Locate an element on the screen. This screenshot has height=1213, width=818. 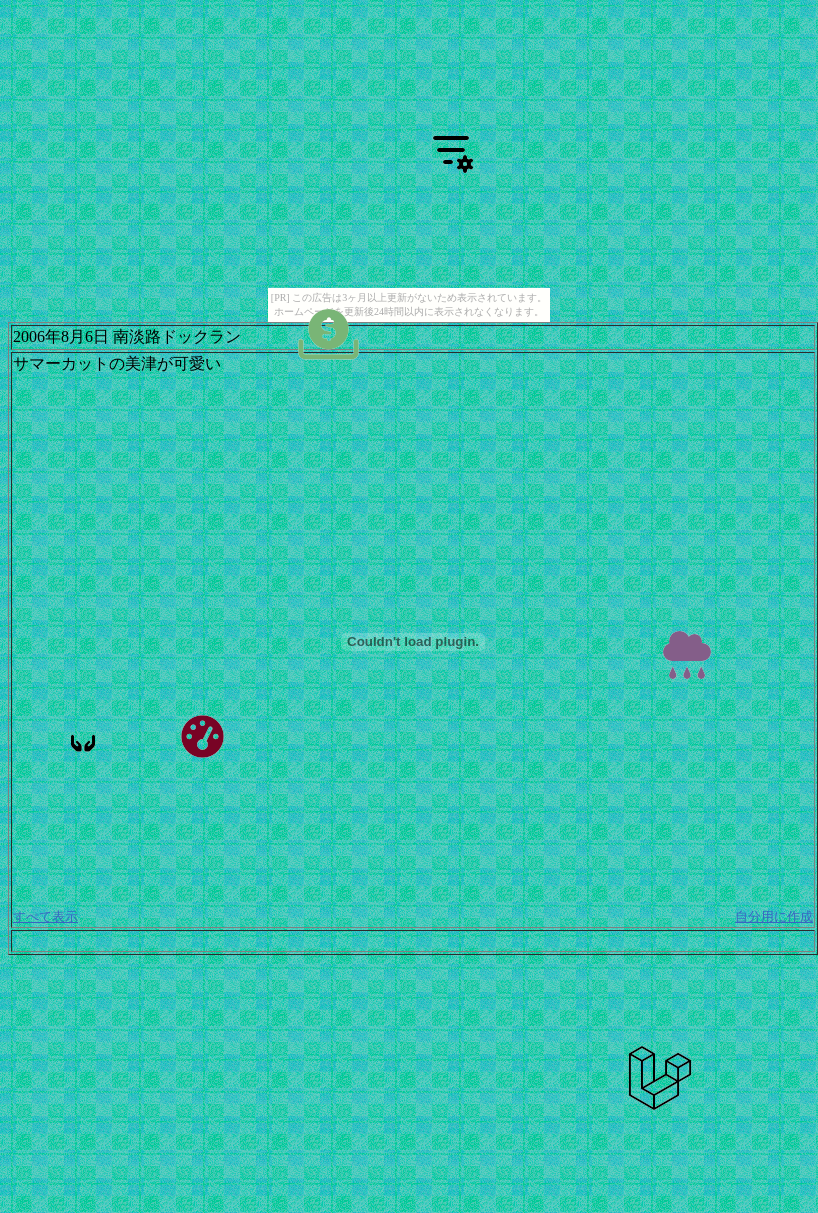
configure filter settings is located at coordinates (451, 150).